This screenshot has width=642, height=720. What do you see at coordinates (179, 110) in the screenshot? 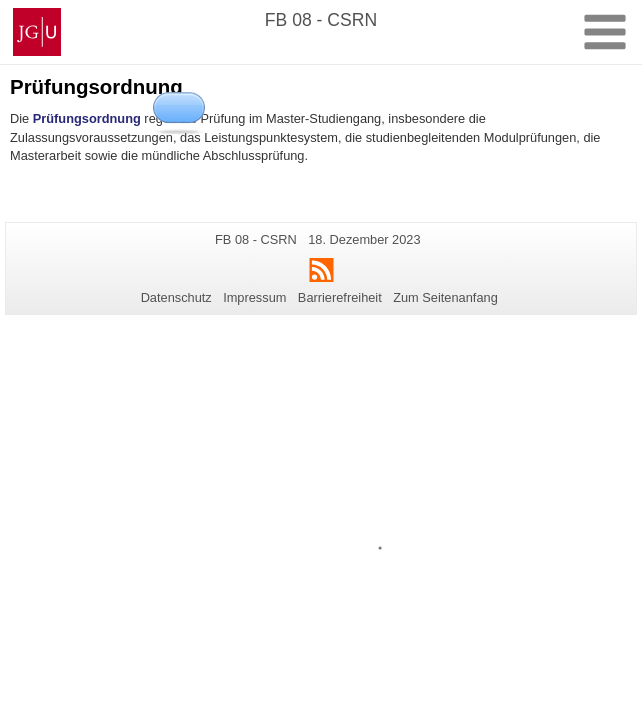
I see `add or manage labels for items` at bounding box center [179, 110].